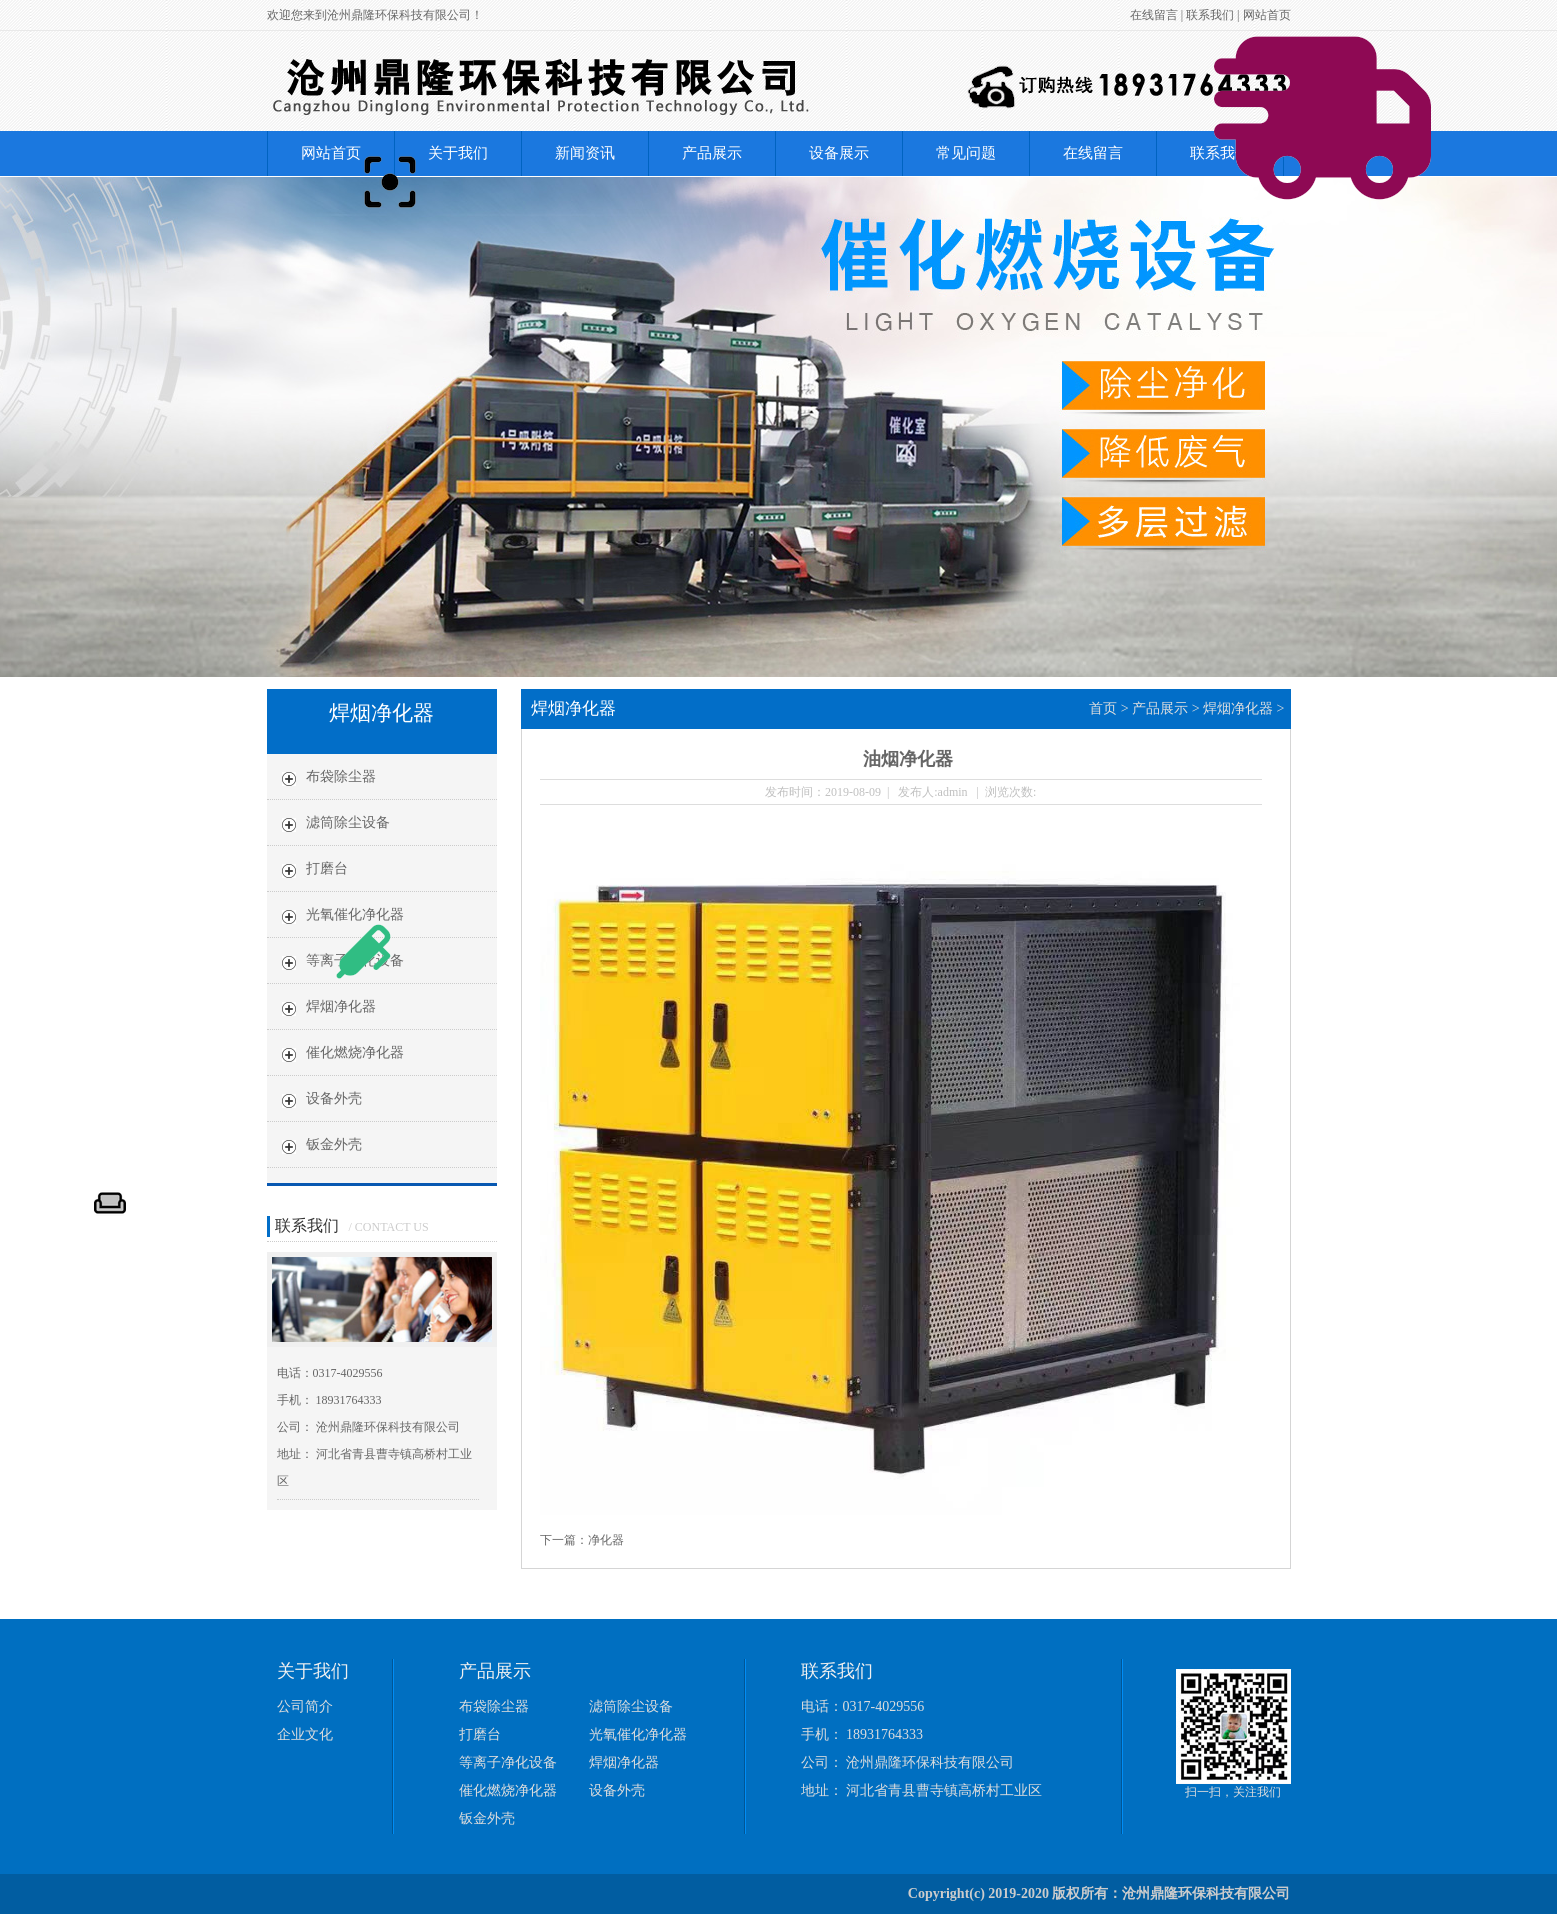 This screenshot has width=1557, height=1914. Describe the element at coordinates (110, 1203) in the screenshot. I see `view weekend or leisure activities` at that location.